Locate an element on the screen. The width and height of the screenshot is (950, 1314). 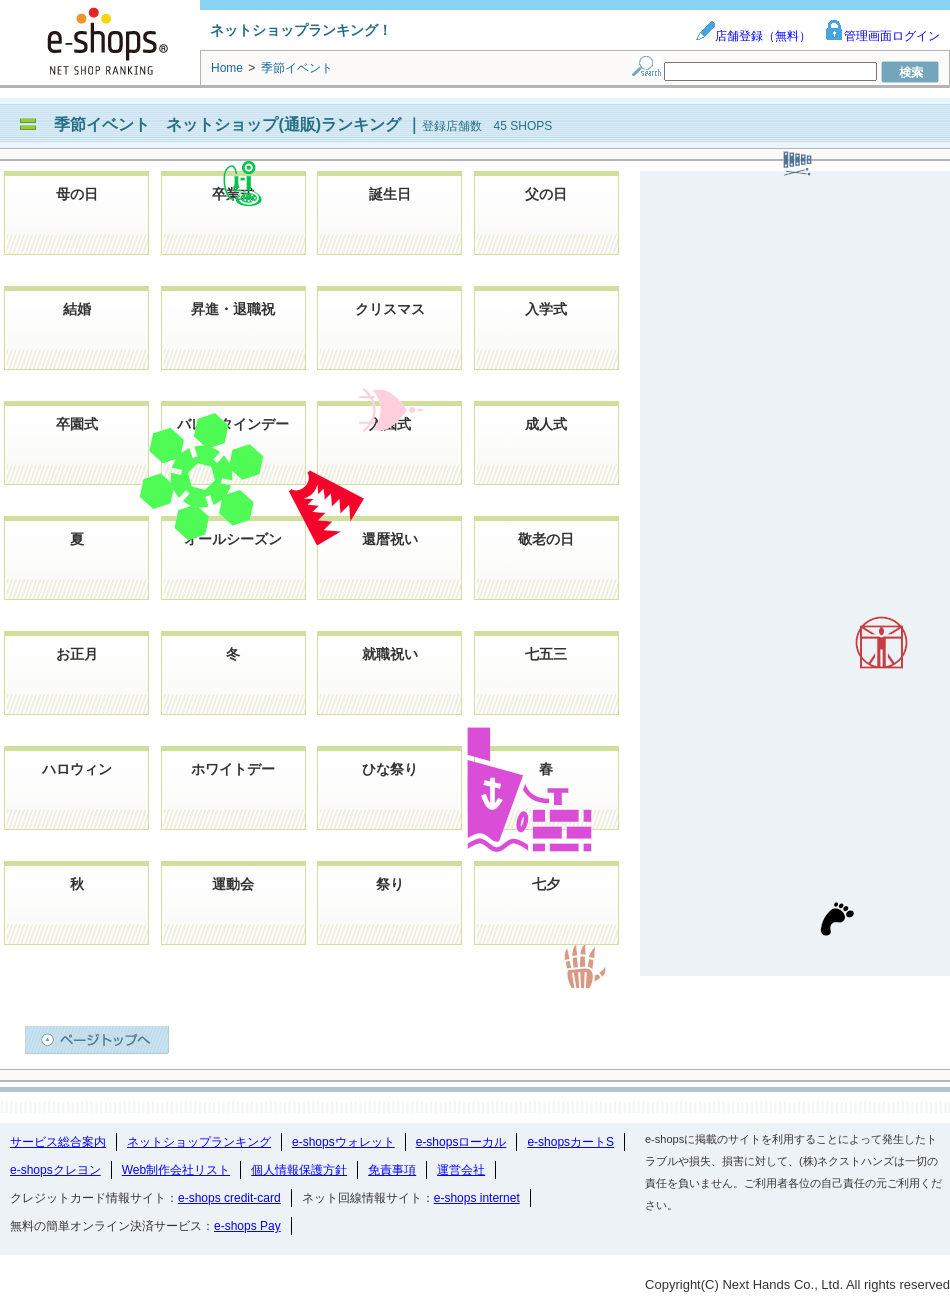
track steps or walking activity is located at coordinates (837, 919).